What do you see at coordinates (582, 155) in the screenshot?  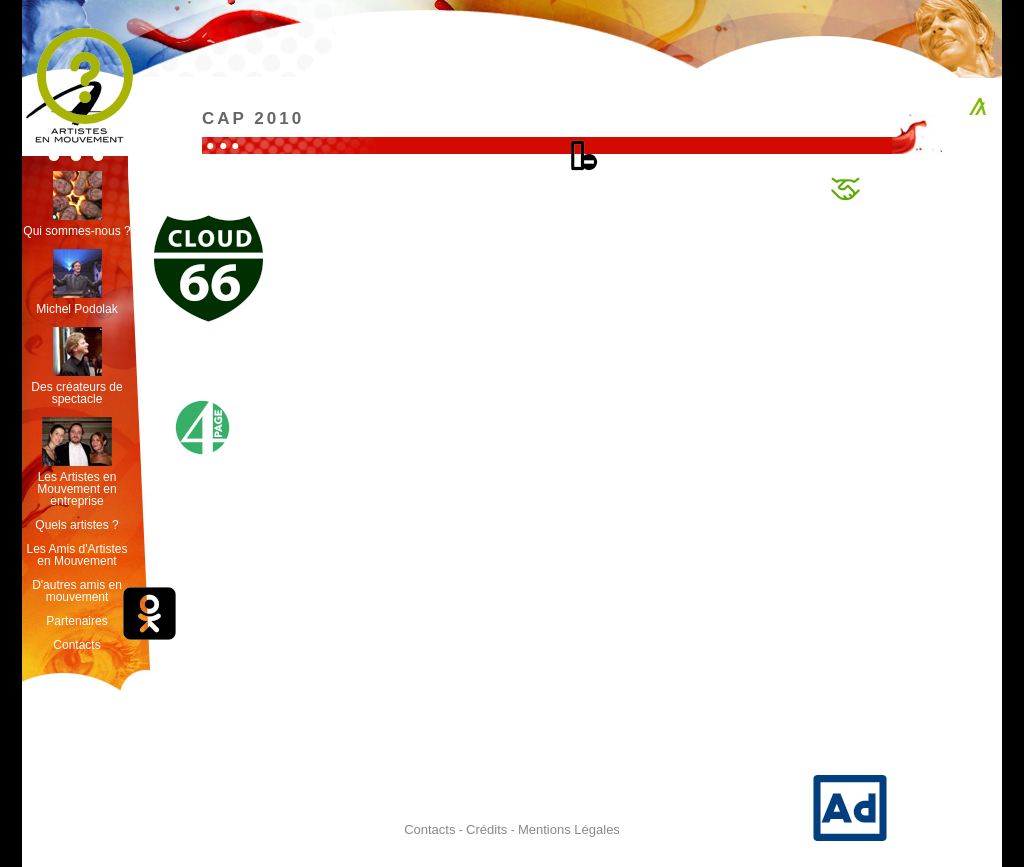 I see `delete a column from a table or spreadsheet` at bounding box center [582, 155].